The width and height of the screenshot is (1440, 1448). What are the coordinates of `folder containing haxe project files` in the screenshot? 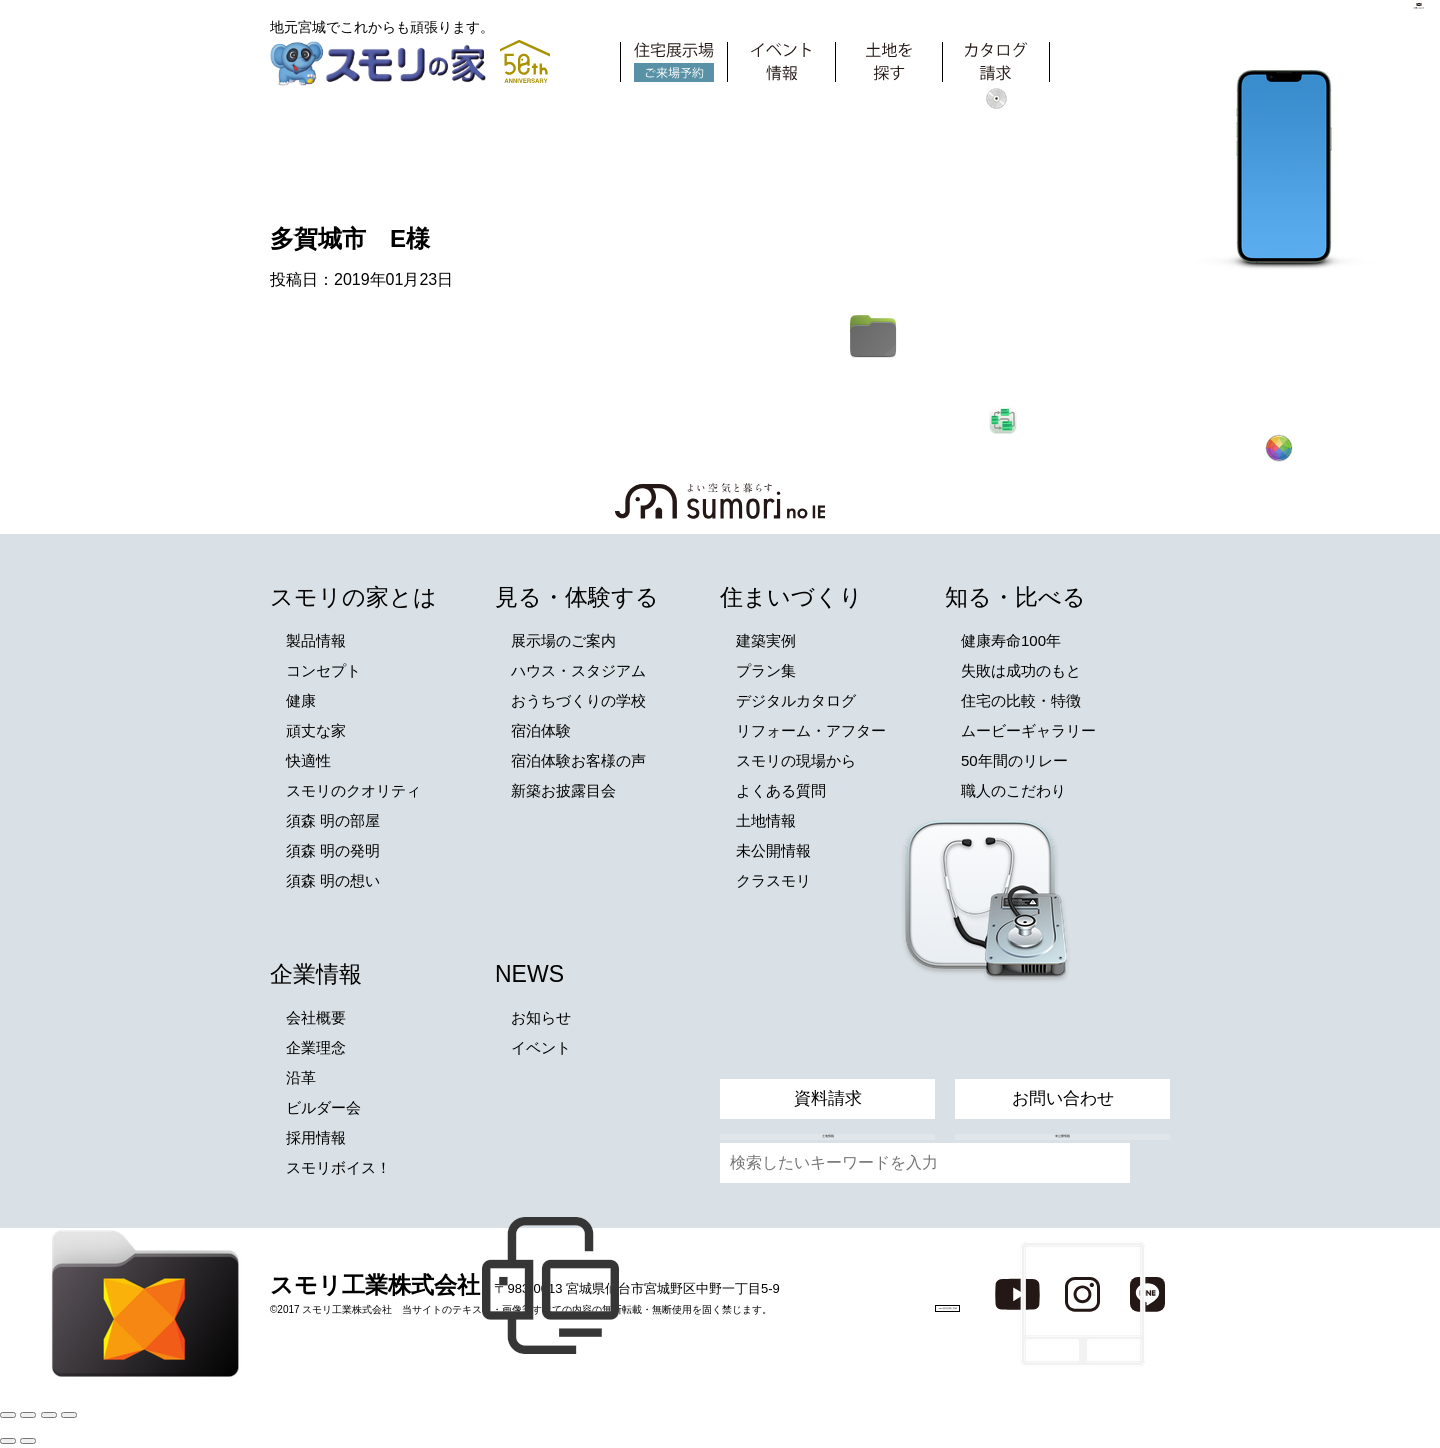 It's located at (144, 1308).